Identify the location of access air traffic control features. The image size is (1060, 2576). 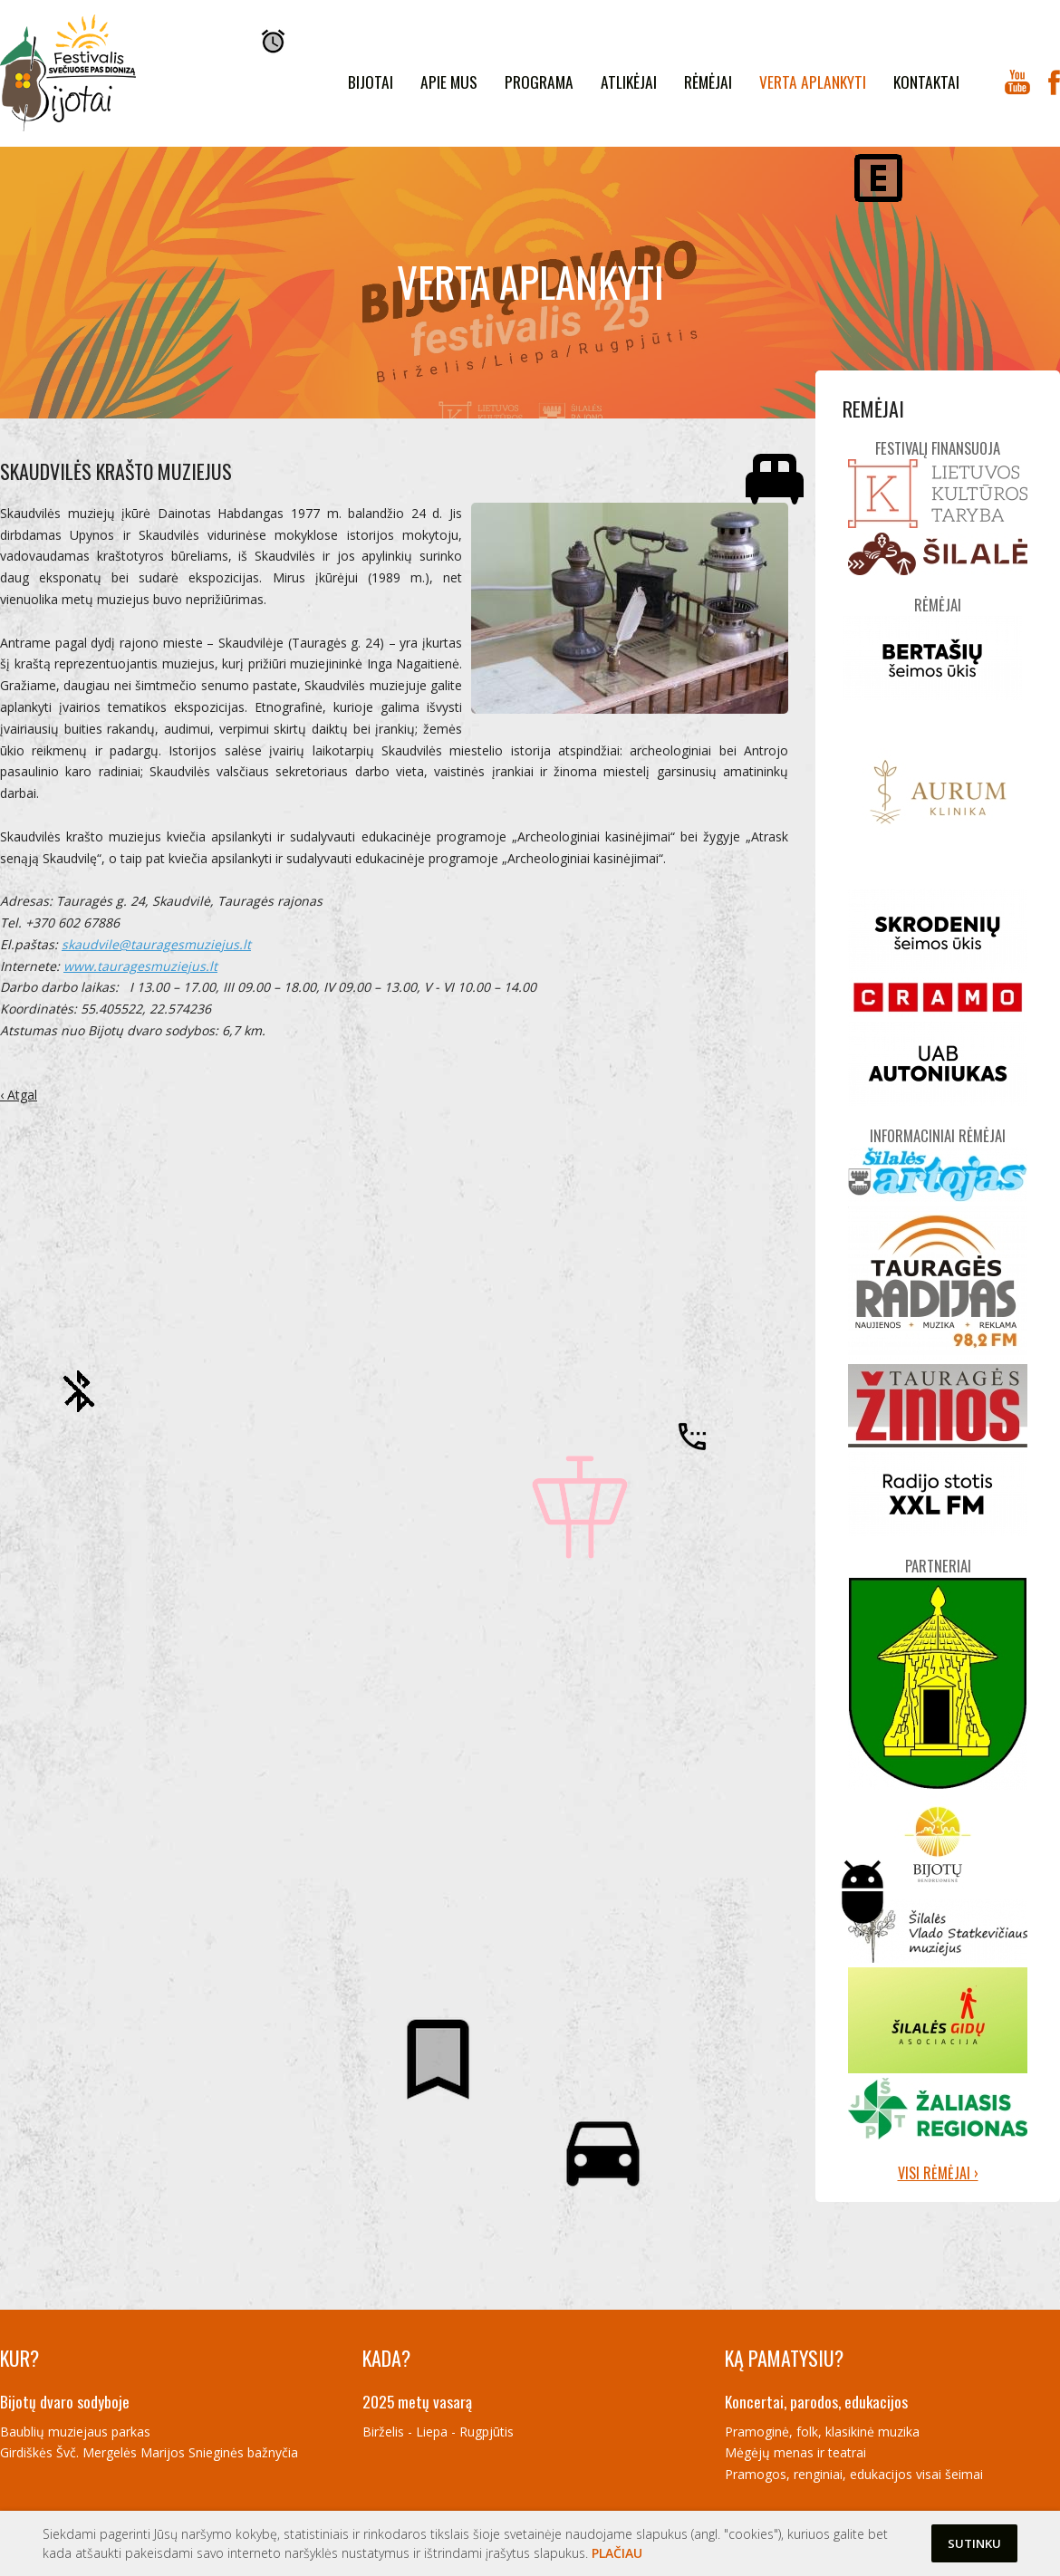
(580, 1507).